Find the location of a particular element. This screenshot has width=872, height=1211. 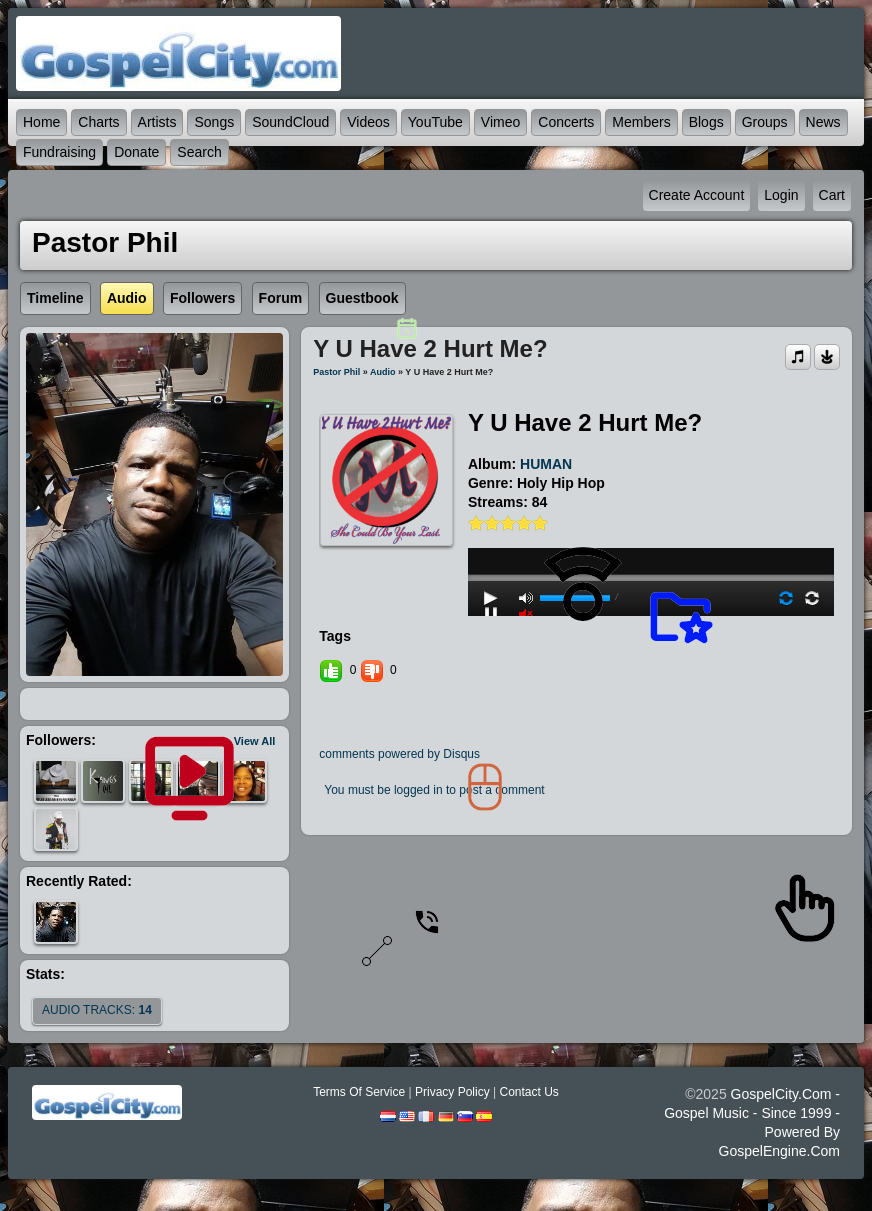

play video on monitor or screen is located at coordinates (189, 774).